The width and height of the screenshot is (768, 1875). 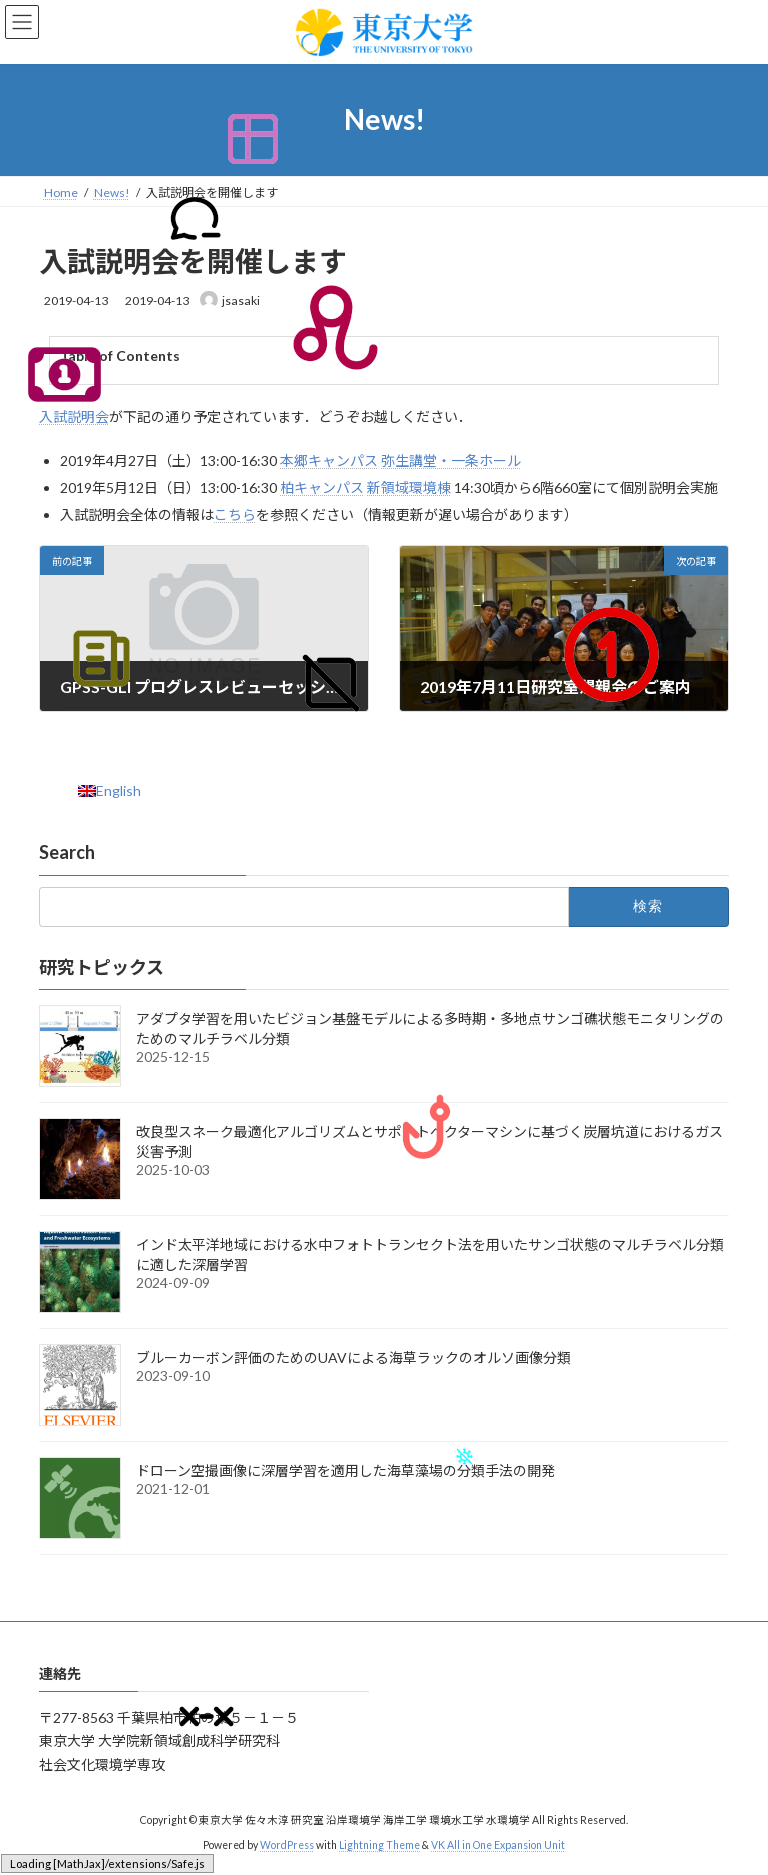 What do you see at coordinates (101, 658) in the screenshot?
I see `view news articles or updates` at bounding box center [101, 658].